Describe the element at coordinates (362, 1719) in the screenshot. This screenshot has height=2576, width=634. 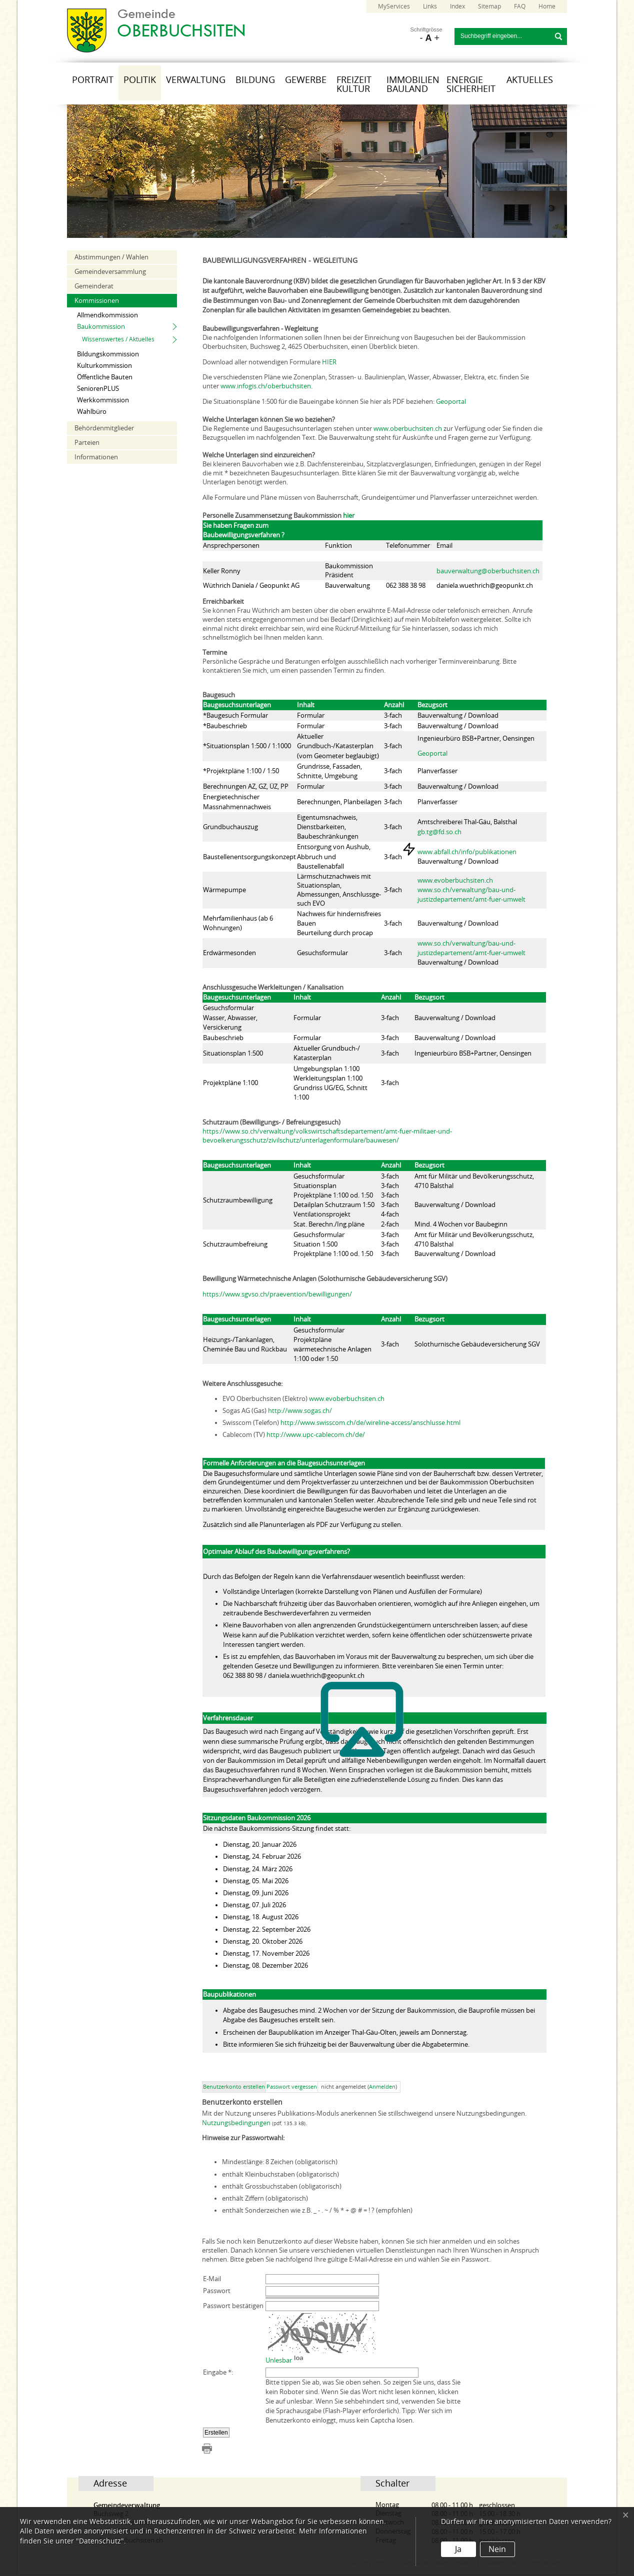
I see `stream content to an external display` at that location.